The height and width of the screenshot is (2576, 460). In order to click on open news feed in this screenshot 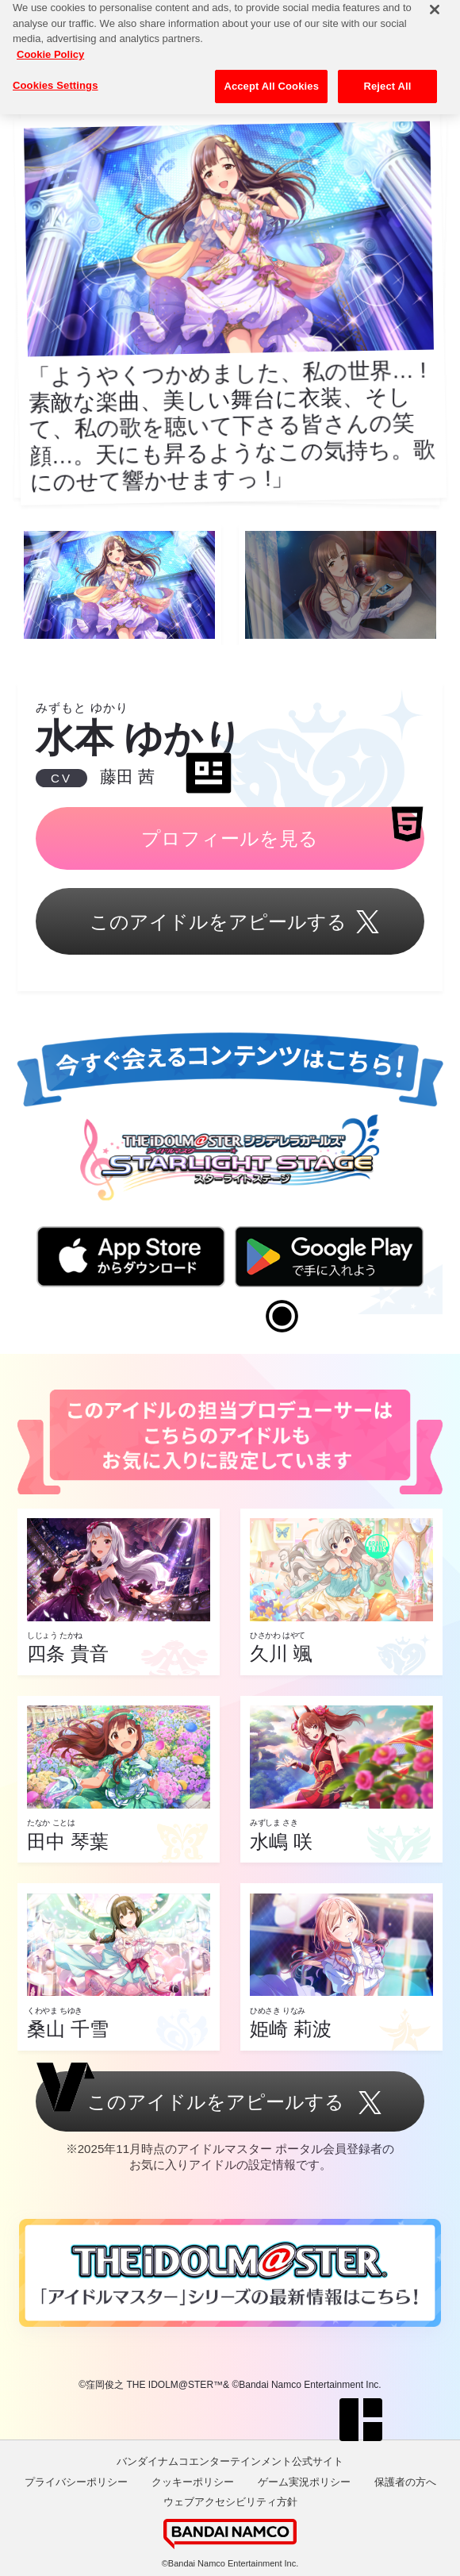, I will do `click(209, 773)`.